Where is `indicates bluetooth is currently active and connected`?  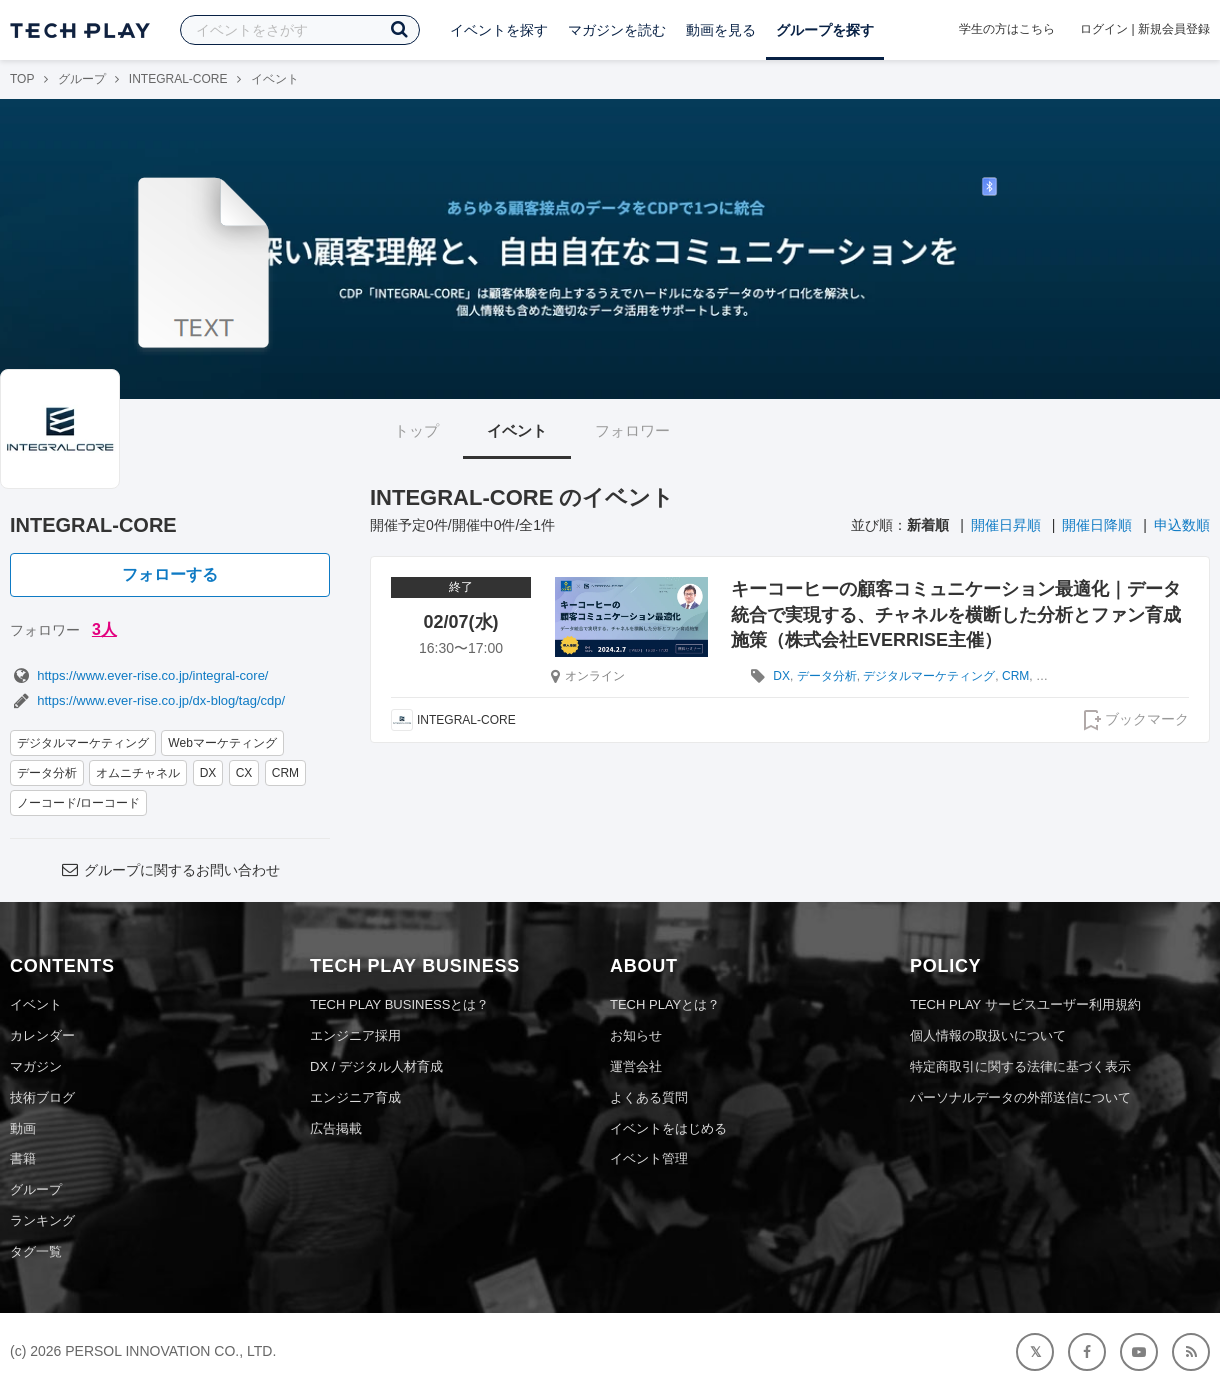
indicates bluetooth is currently active and connected is located at coordinates (989, 186).